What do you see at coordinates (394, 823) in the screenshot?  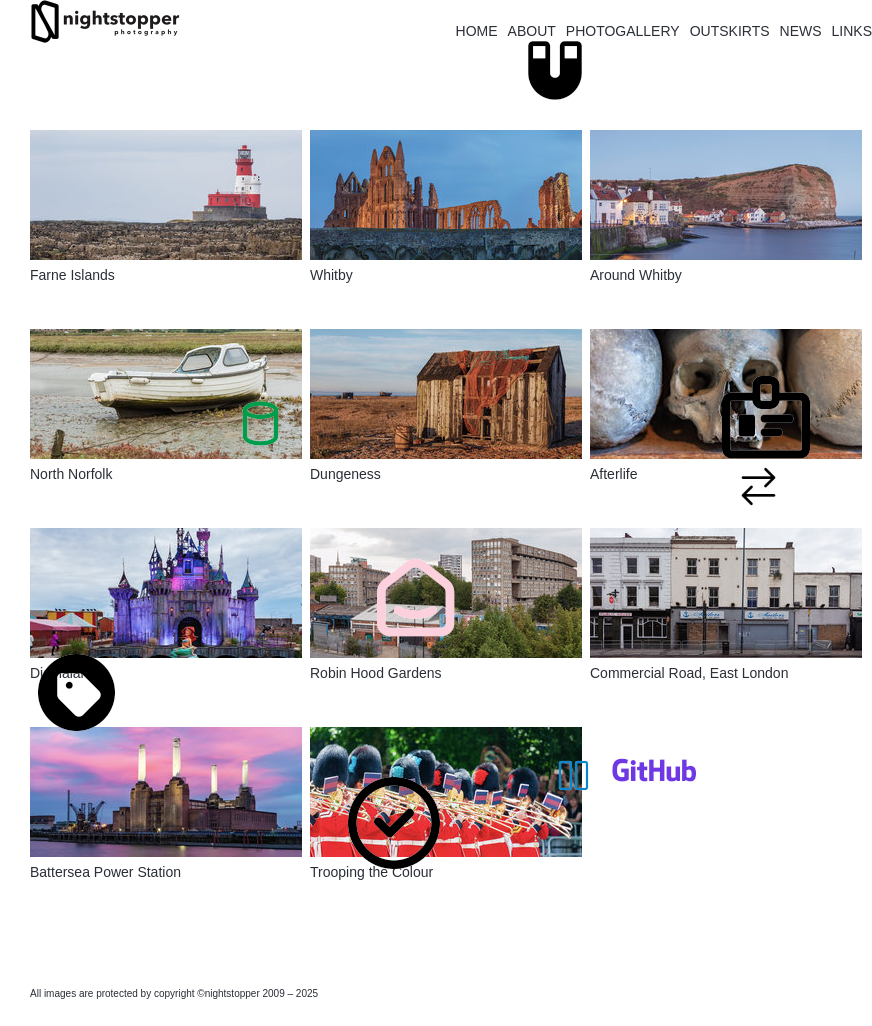 I see `indicates a closed or resolved issue` at bounding box center [394, 823].